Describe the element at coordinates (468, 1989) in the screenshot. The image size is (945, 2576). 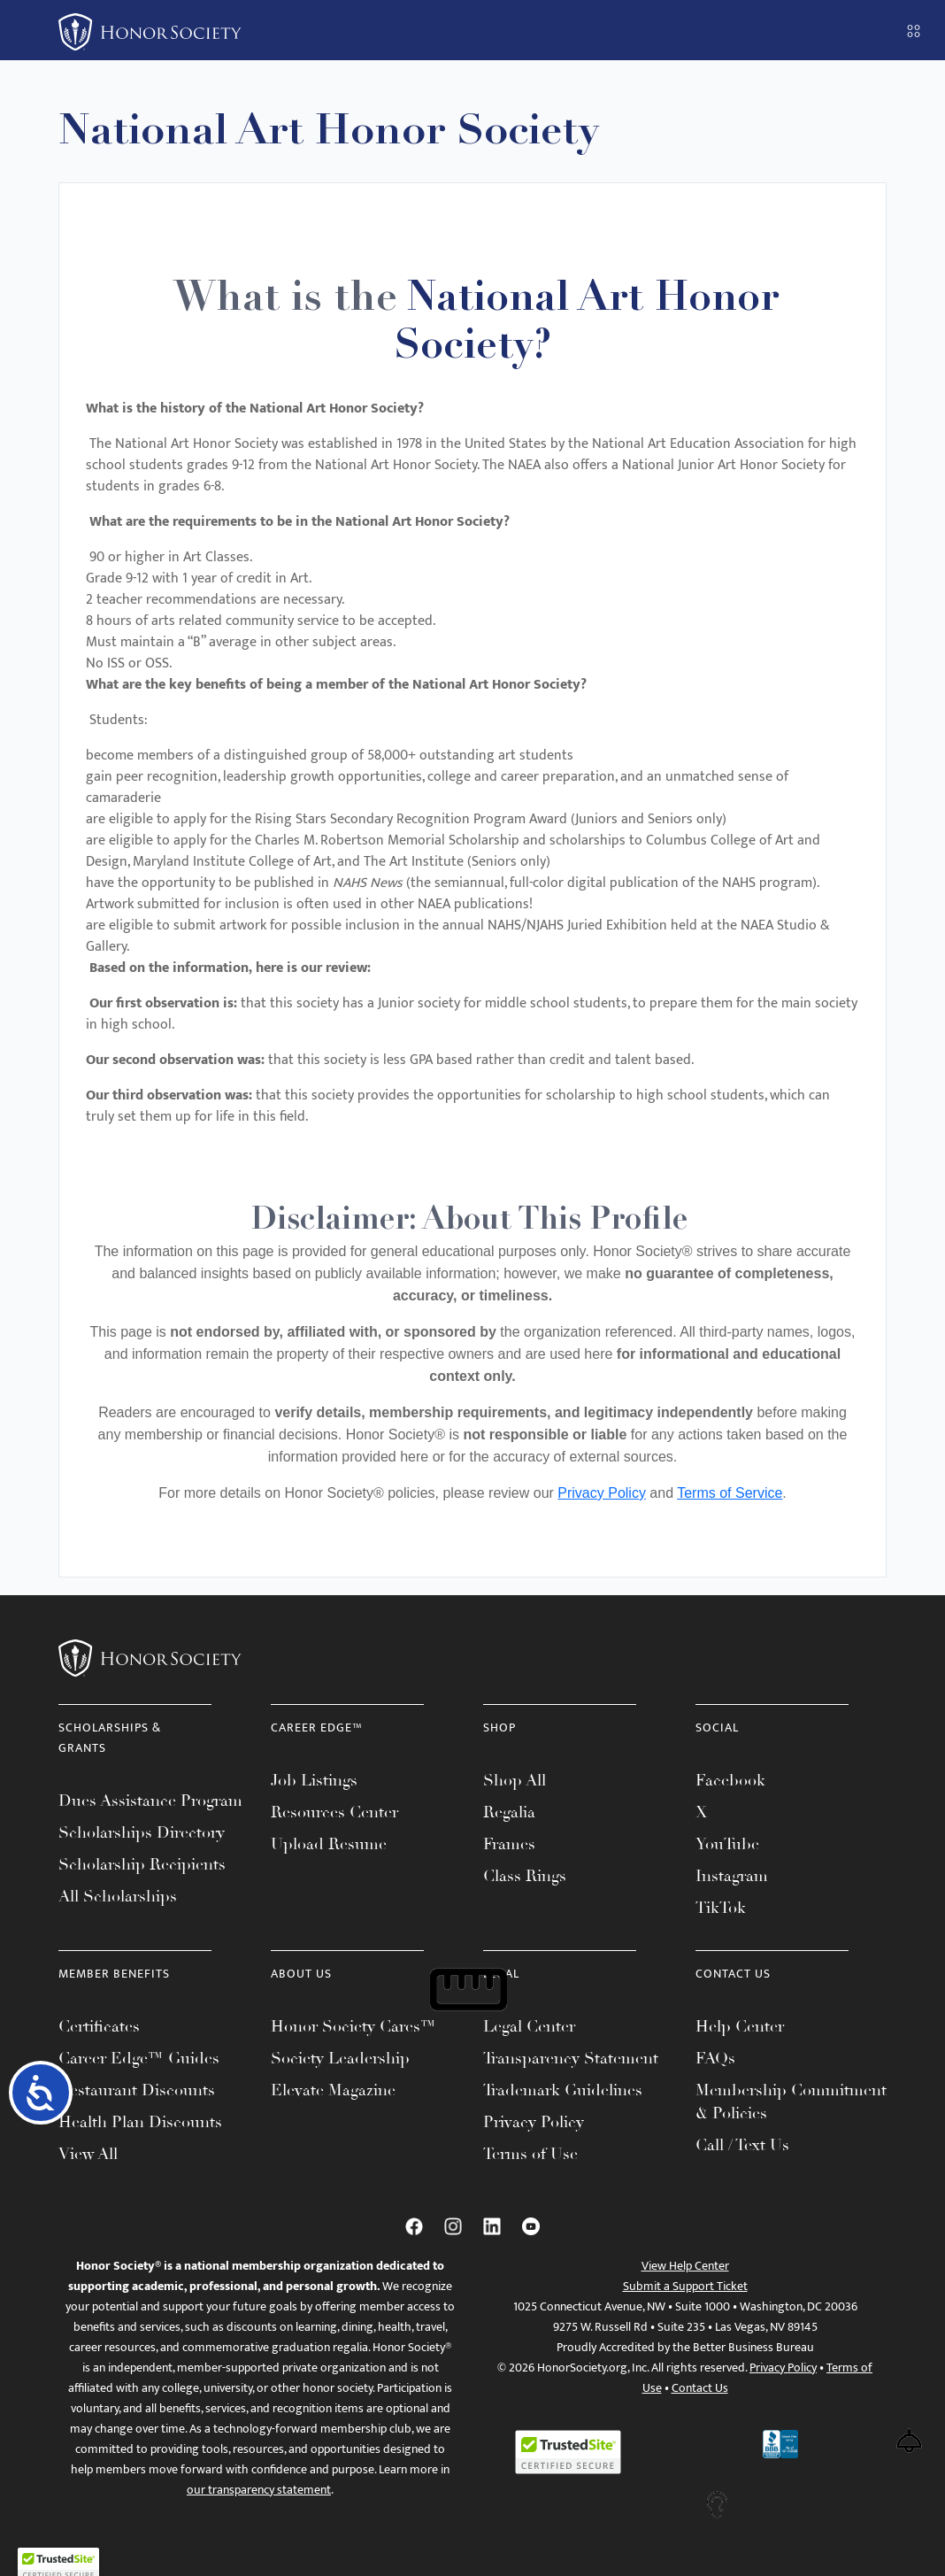
I see `measure dimensions or distance` at that location.